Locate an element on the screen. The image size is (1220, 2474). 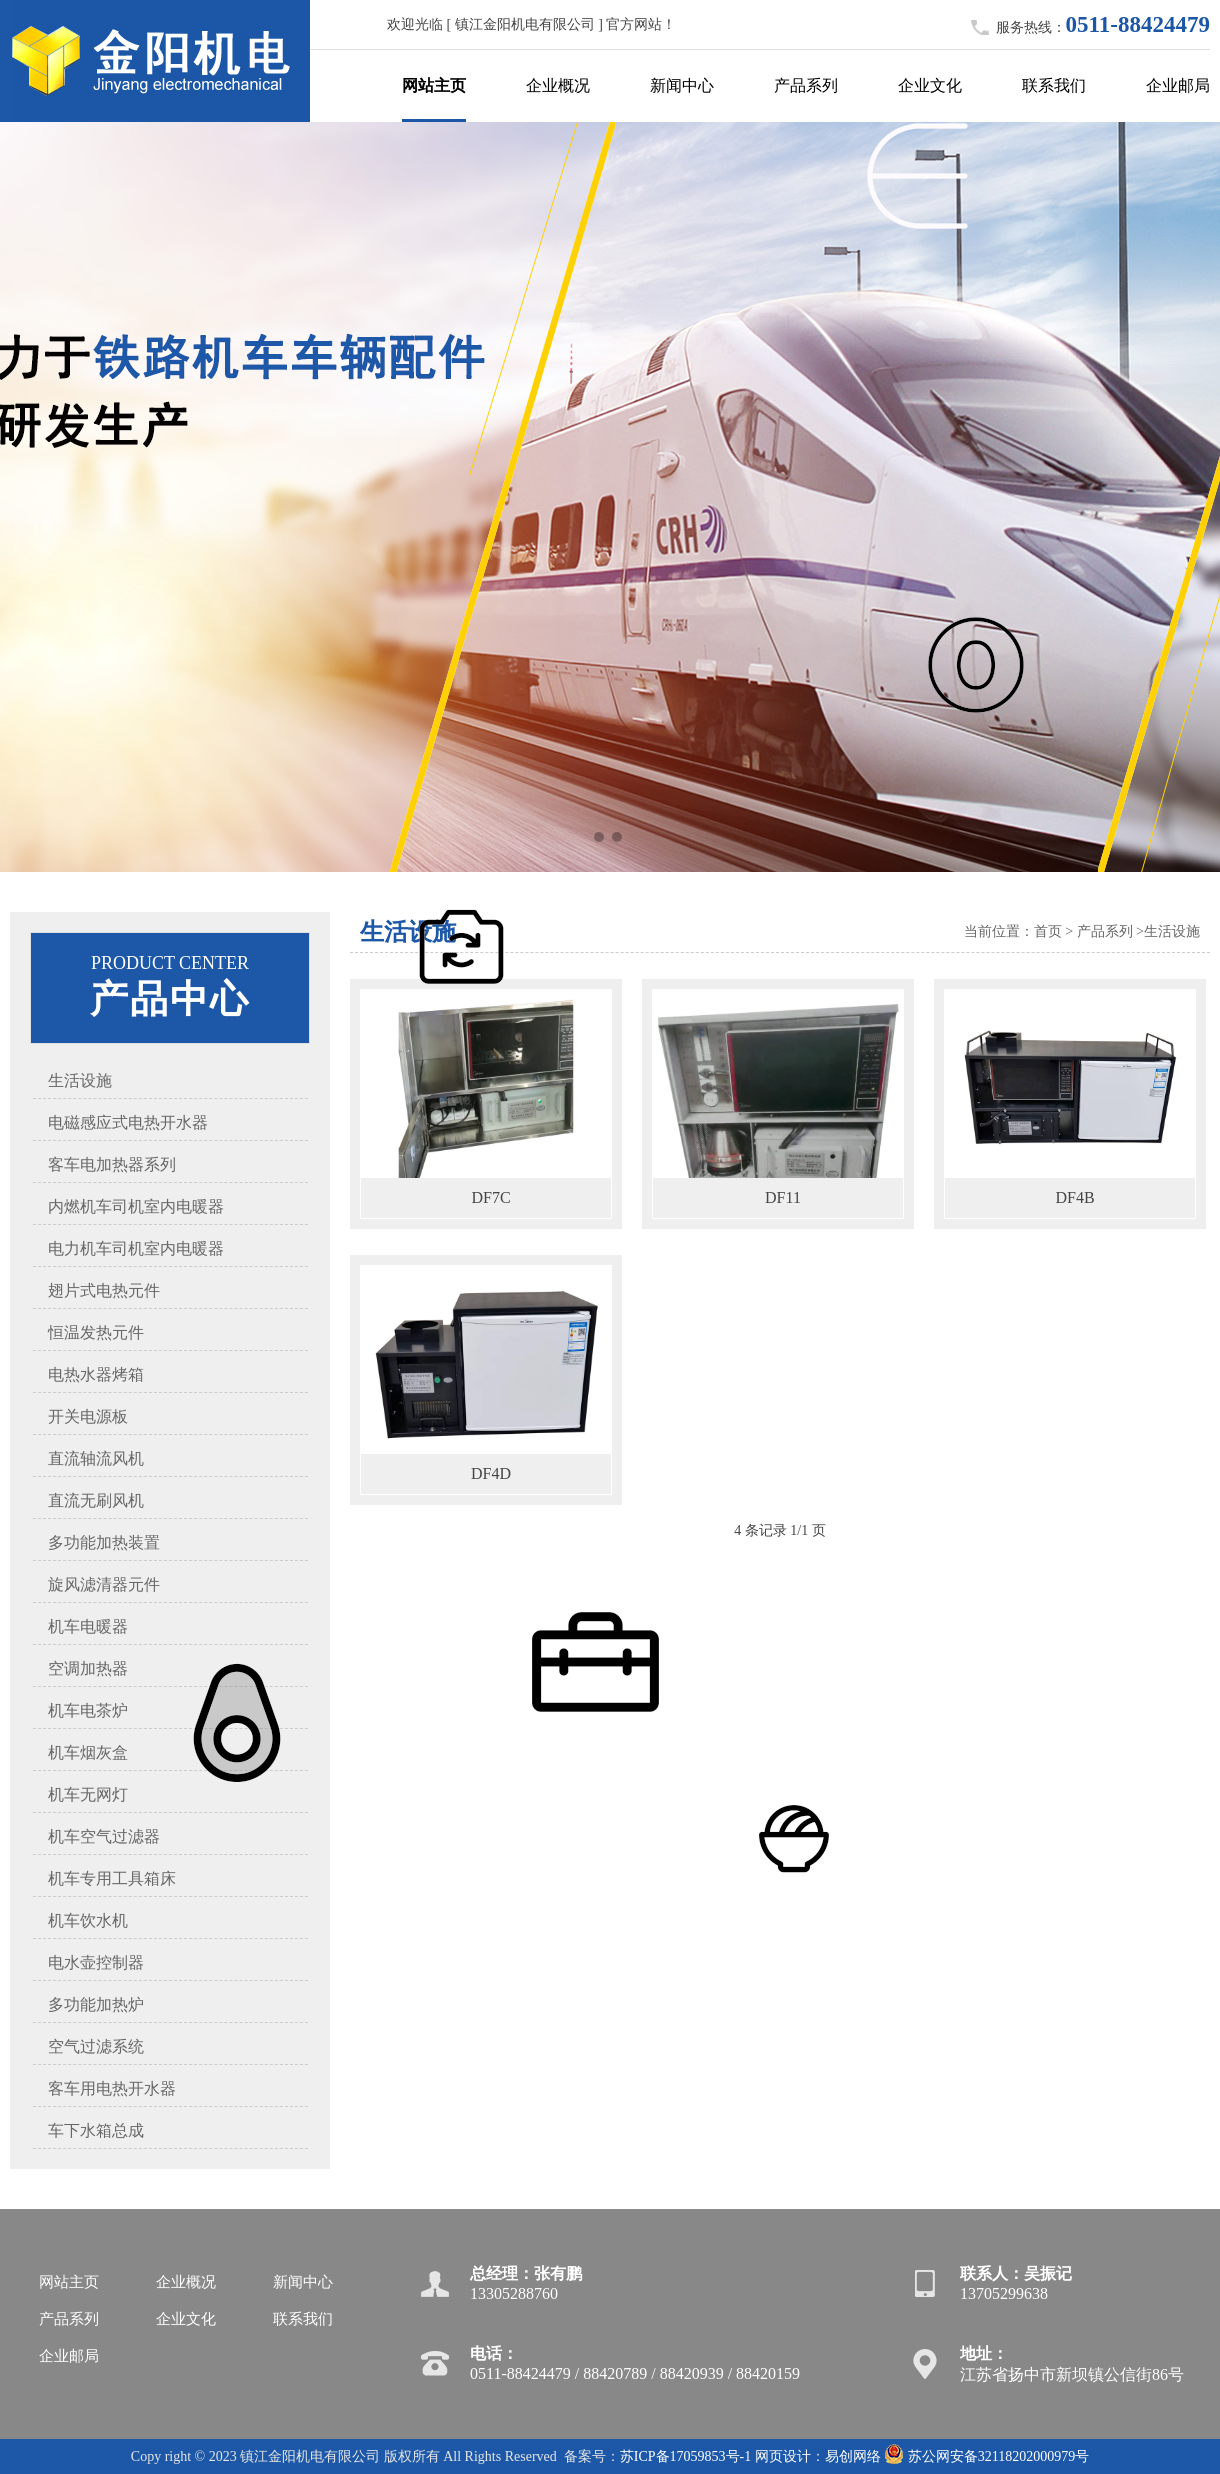
indicates zero items or empty count is located at coordinates (976, 665).